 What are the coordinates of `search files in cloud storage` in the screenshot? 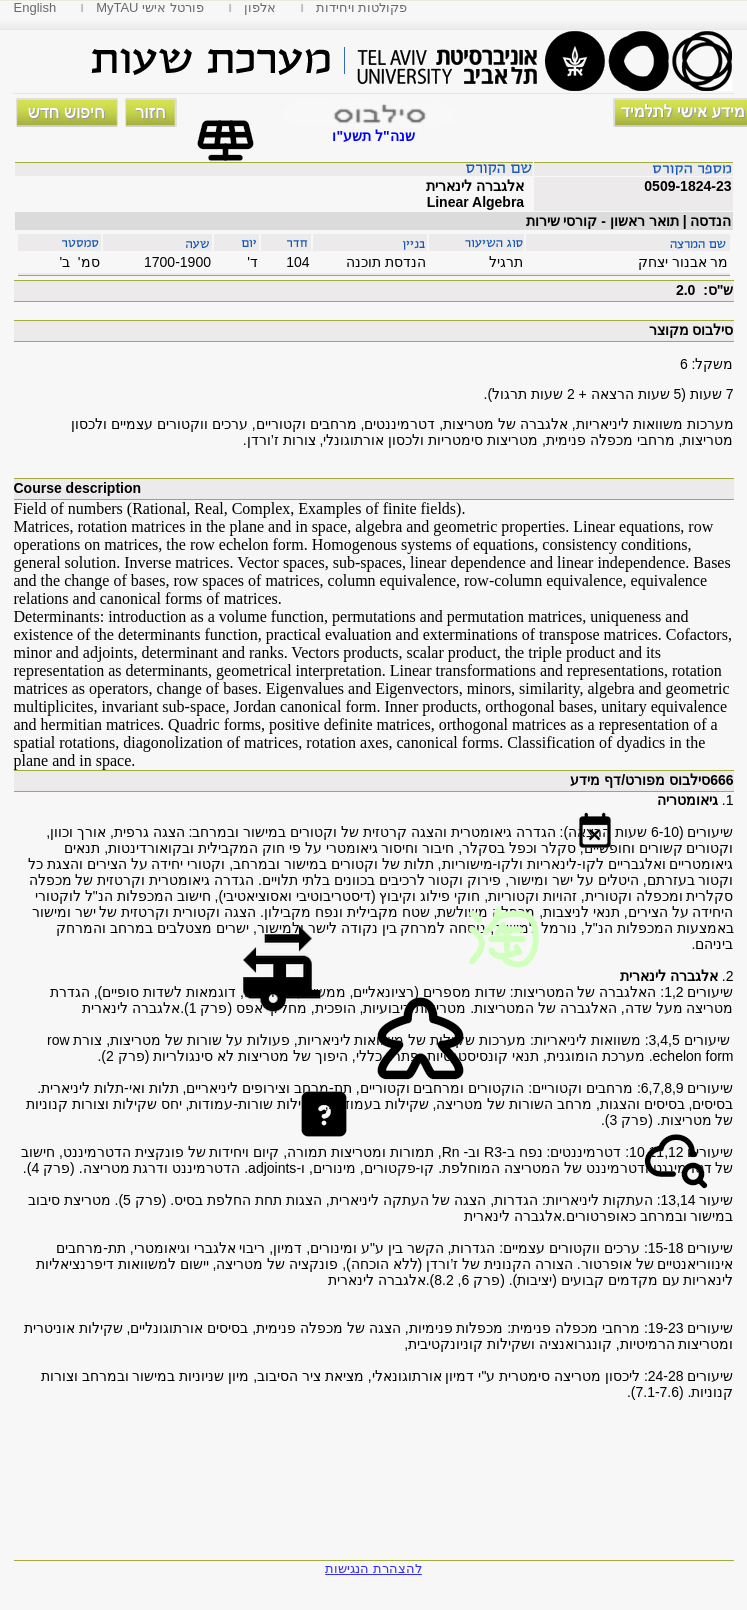 It's located at (676, 1157).